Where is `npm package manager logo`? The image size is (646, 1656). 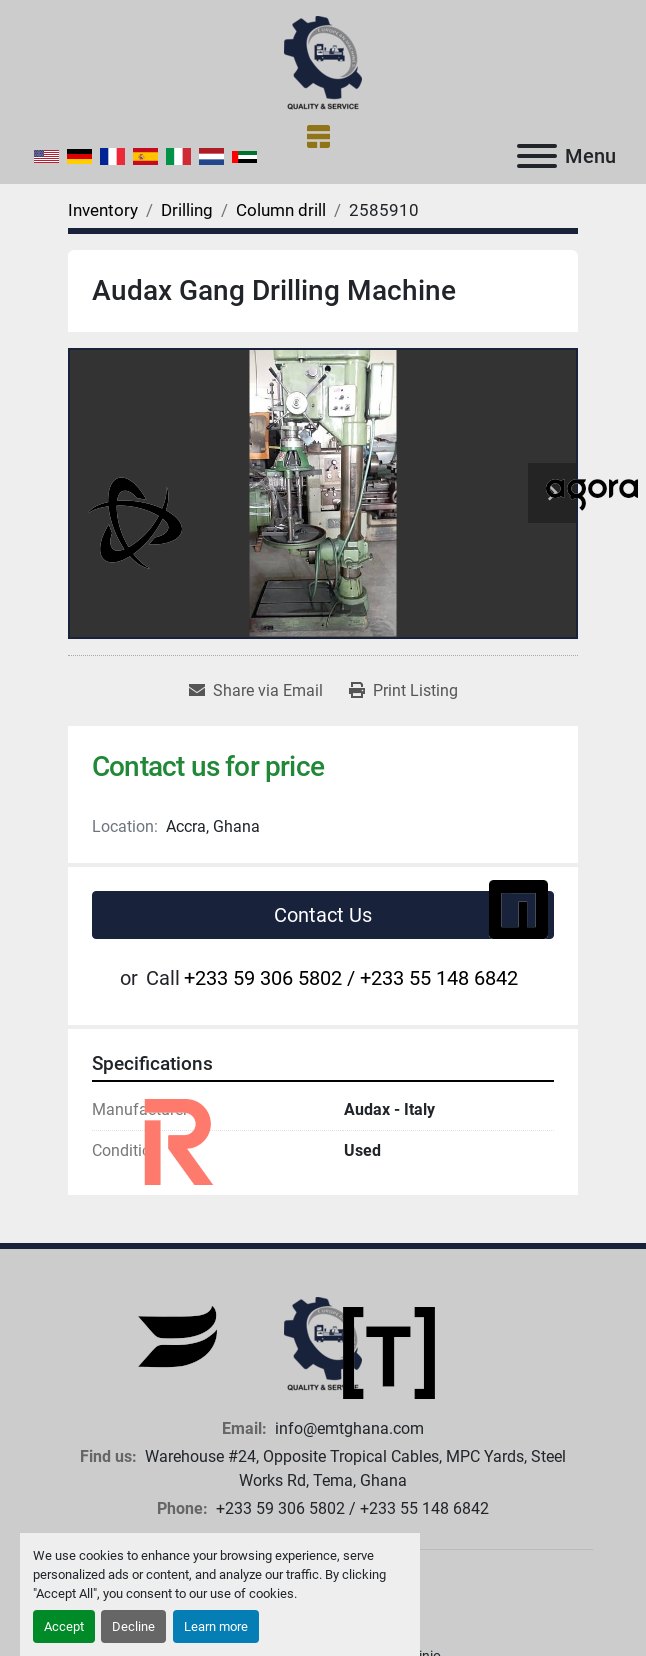 npm package manager logo is located at coordinates (518, 909).